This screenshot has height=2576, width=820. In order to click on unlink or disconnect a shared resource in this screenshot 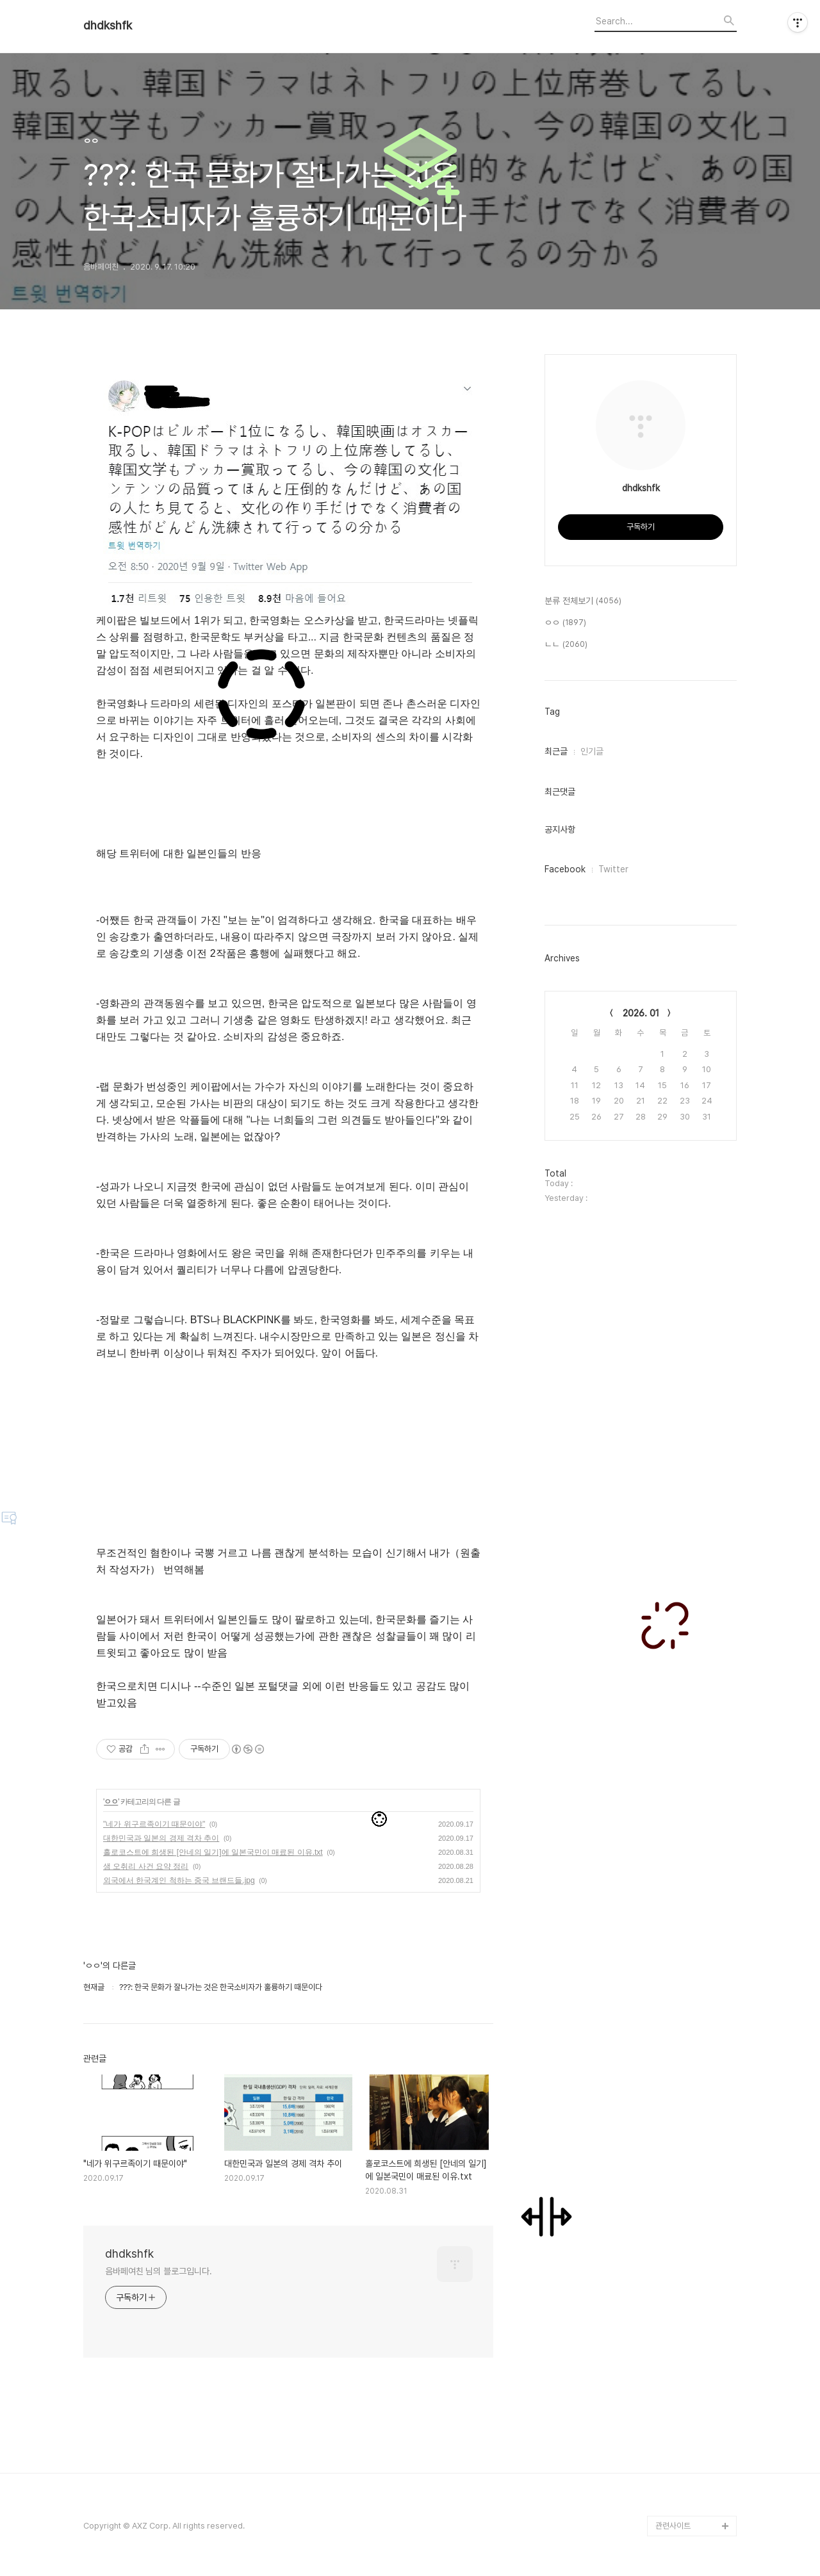, I will do `click(665, 1626)`.